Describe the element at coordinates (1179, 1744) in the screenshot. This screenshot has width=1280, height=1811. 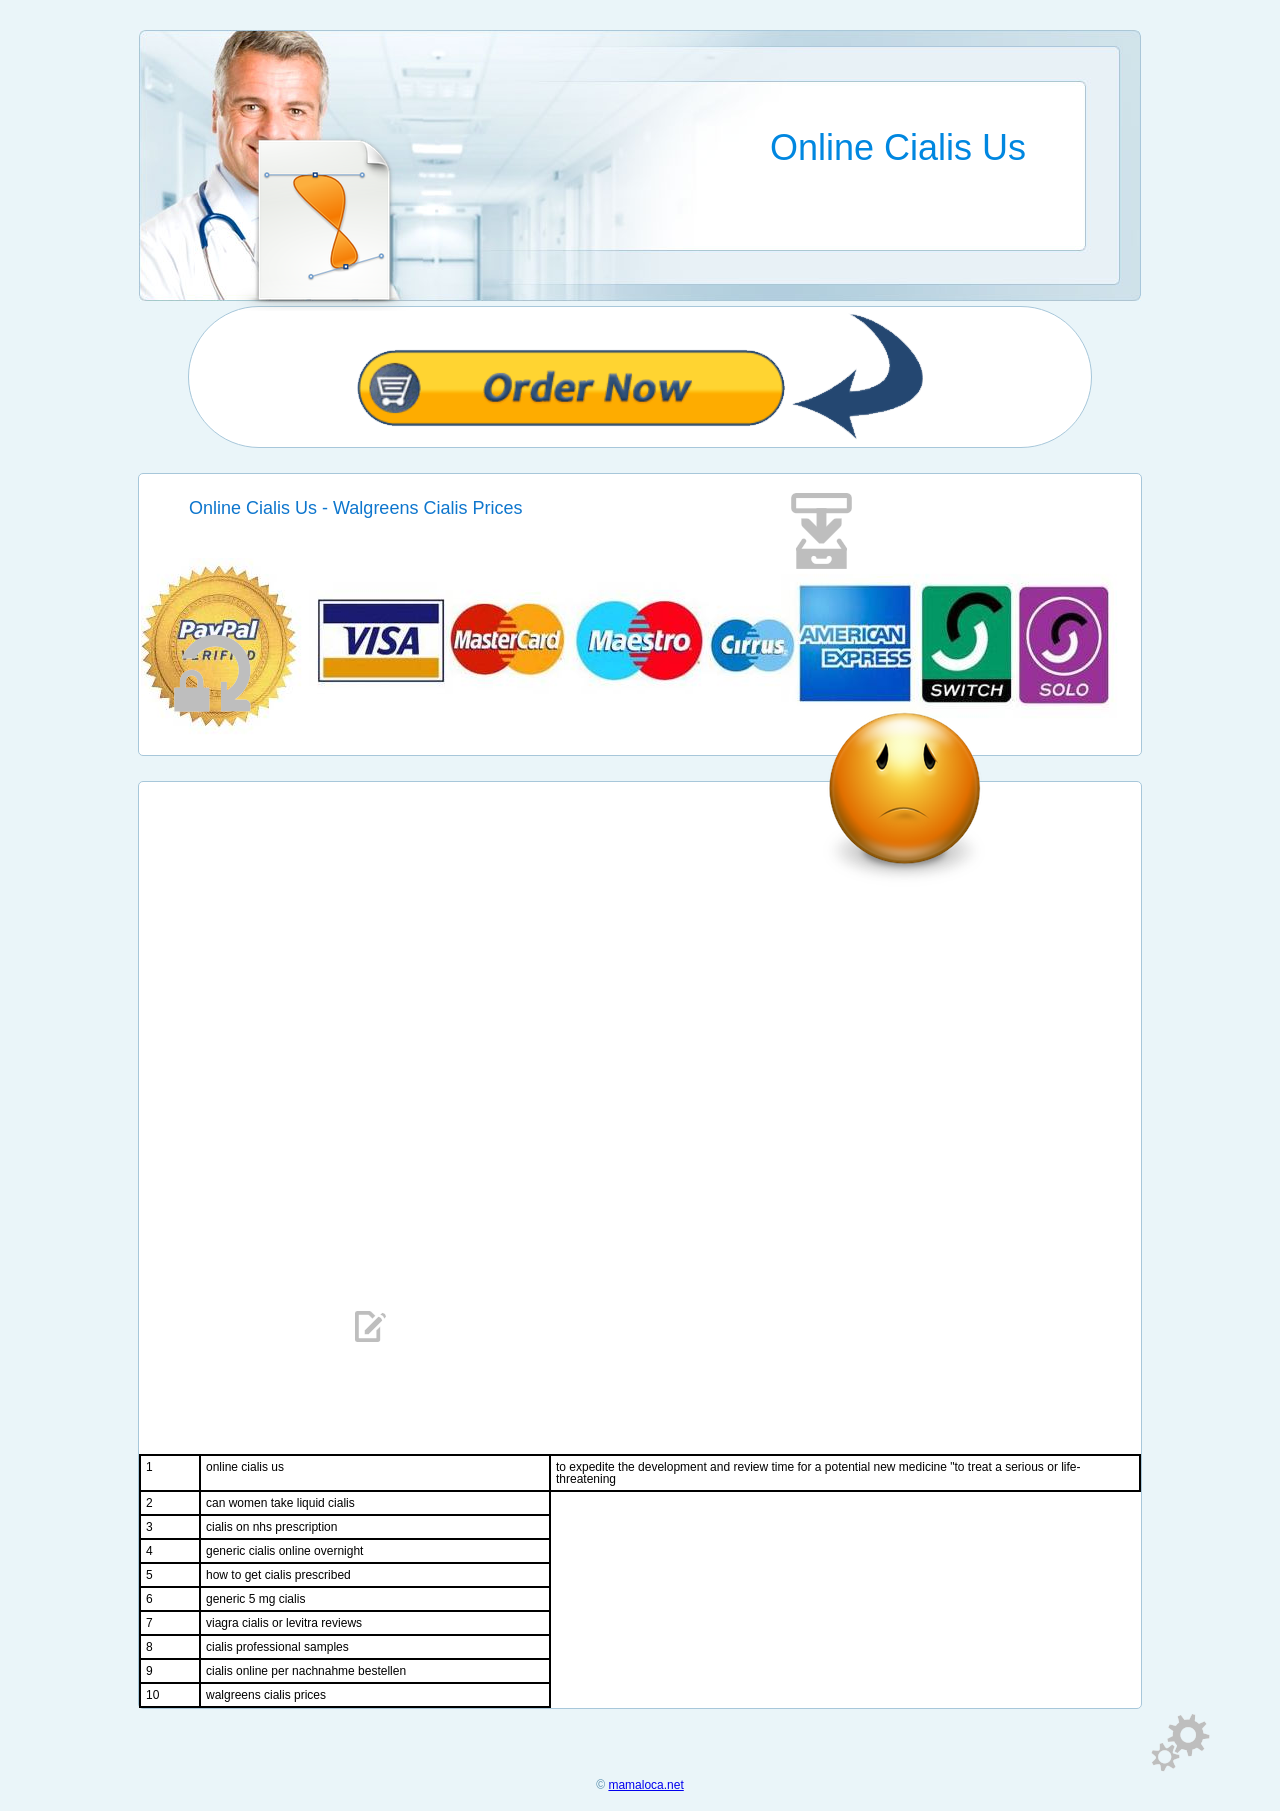
I see `access system settings or preferences` at that location.